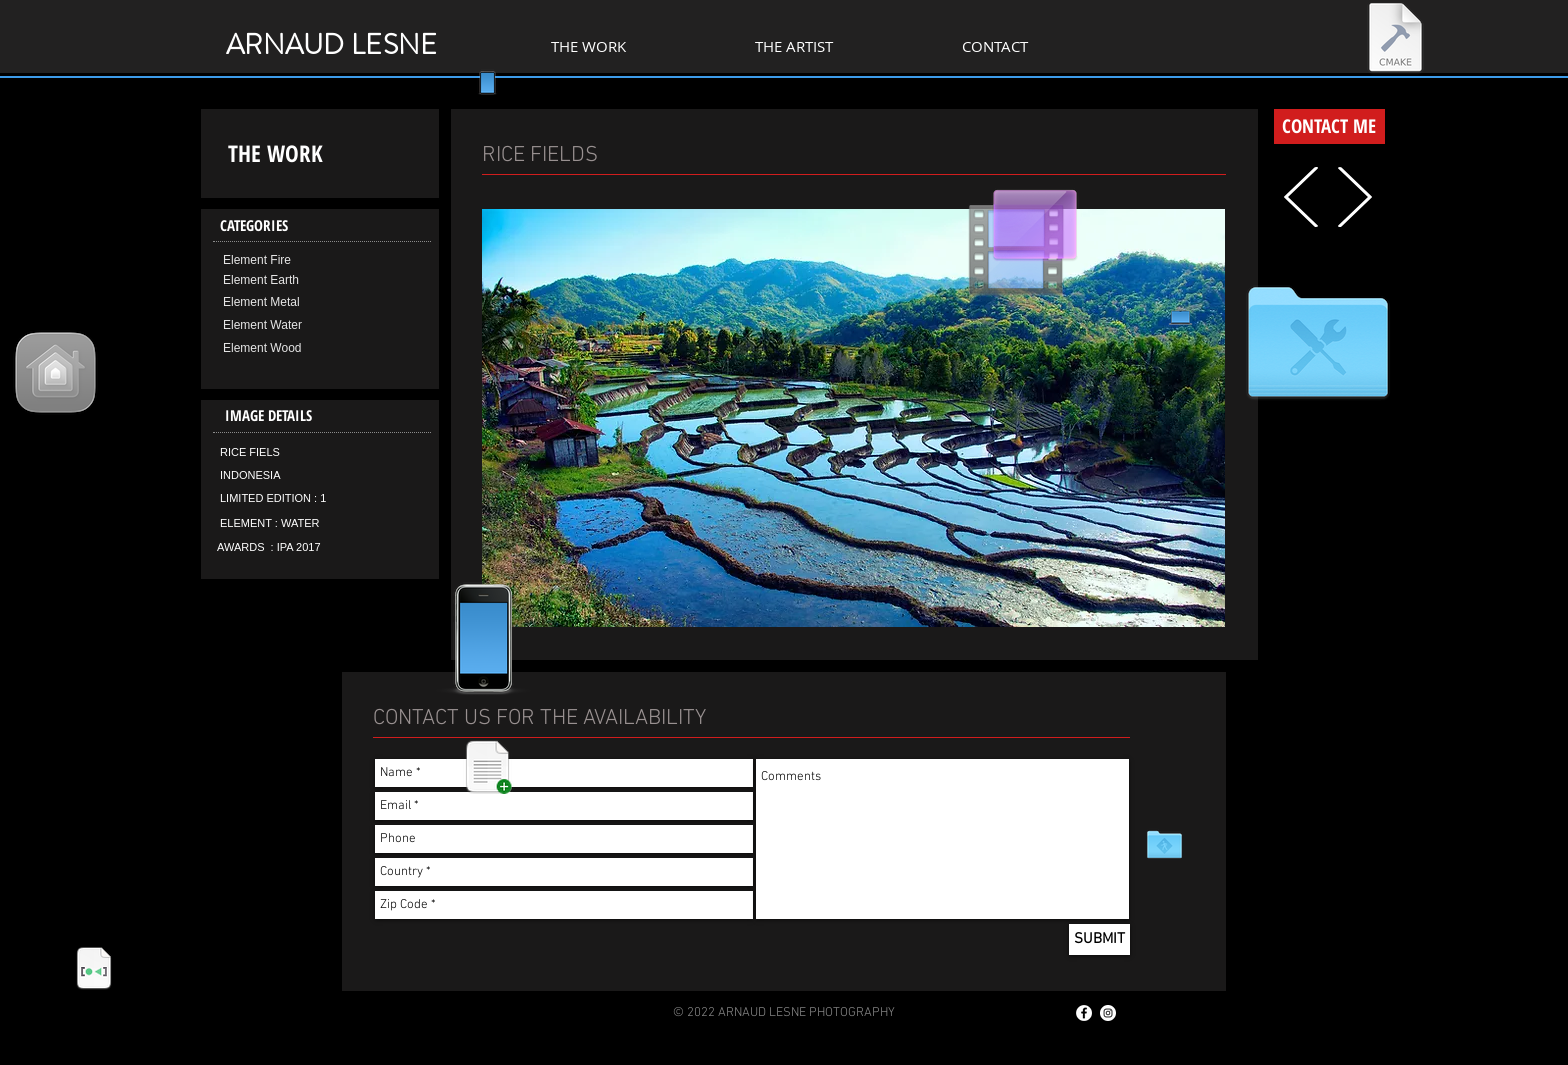  What do you see at coordinates (1180, 316) in the screenshot?
I see `macbook air 15-inch device icon` at bounding box center [1180, 316].